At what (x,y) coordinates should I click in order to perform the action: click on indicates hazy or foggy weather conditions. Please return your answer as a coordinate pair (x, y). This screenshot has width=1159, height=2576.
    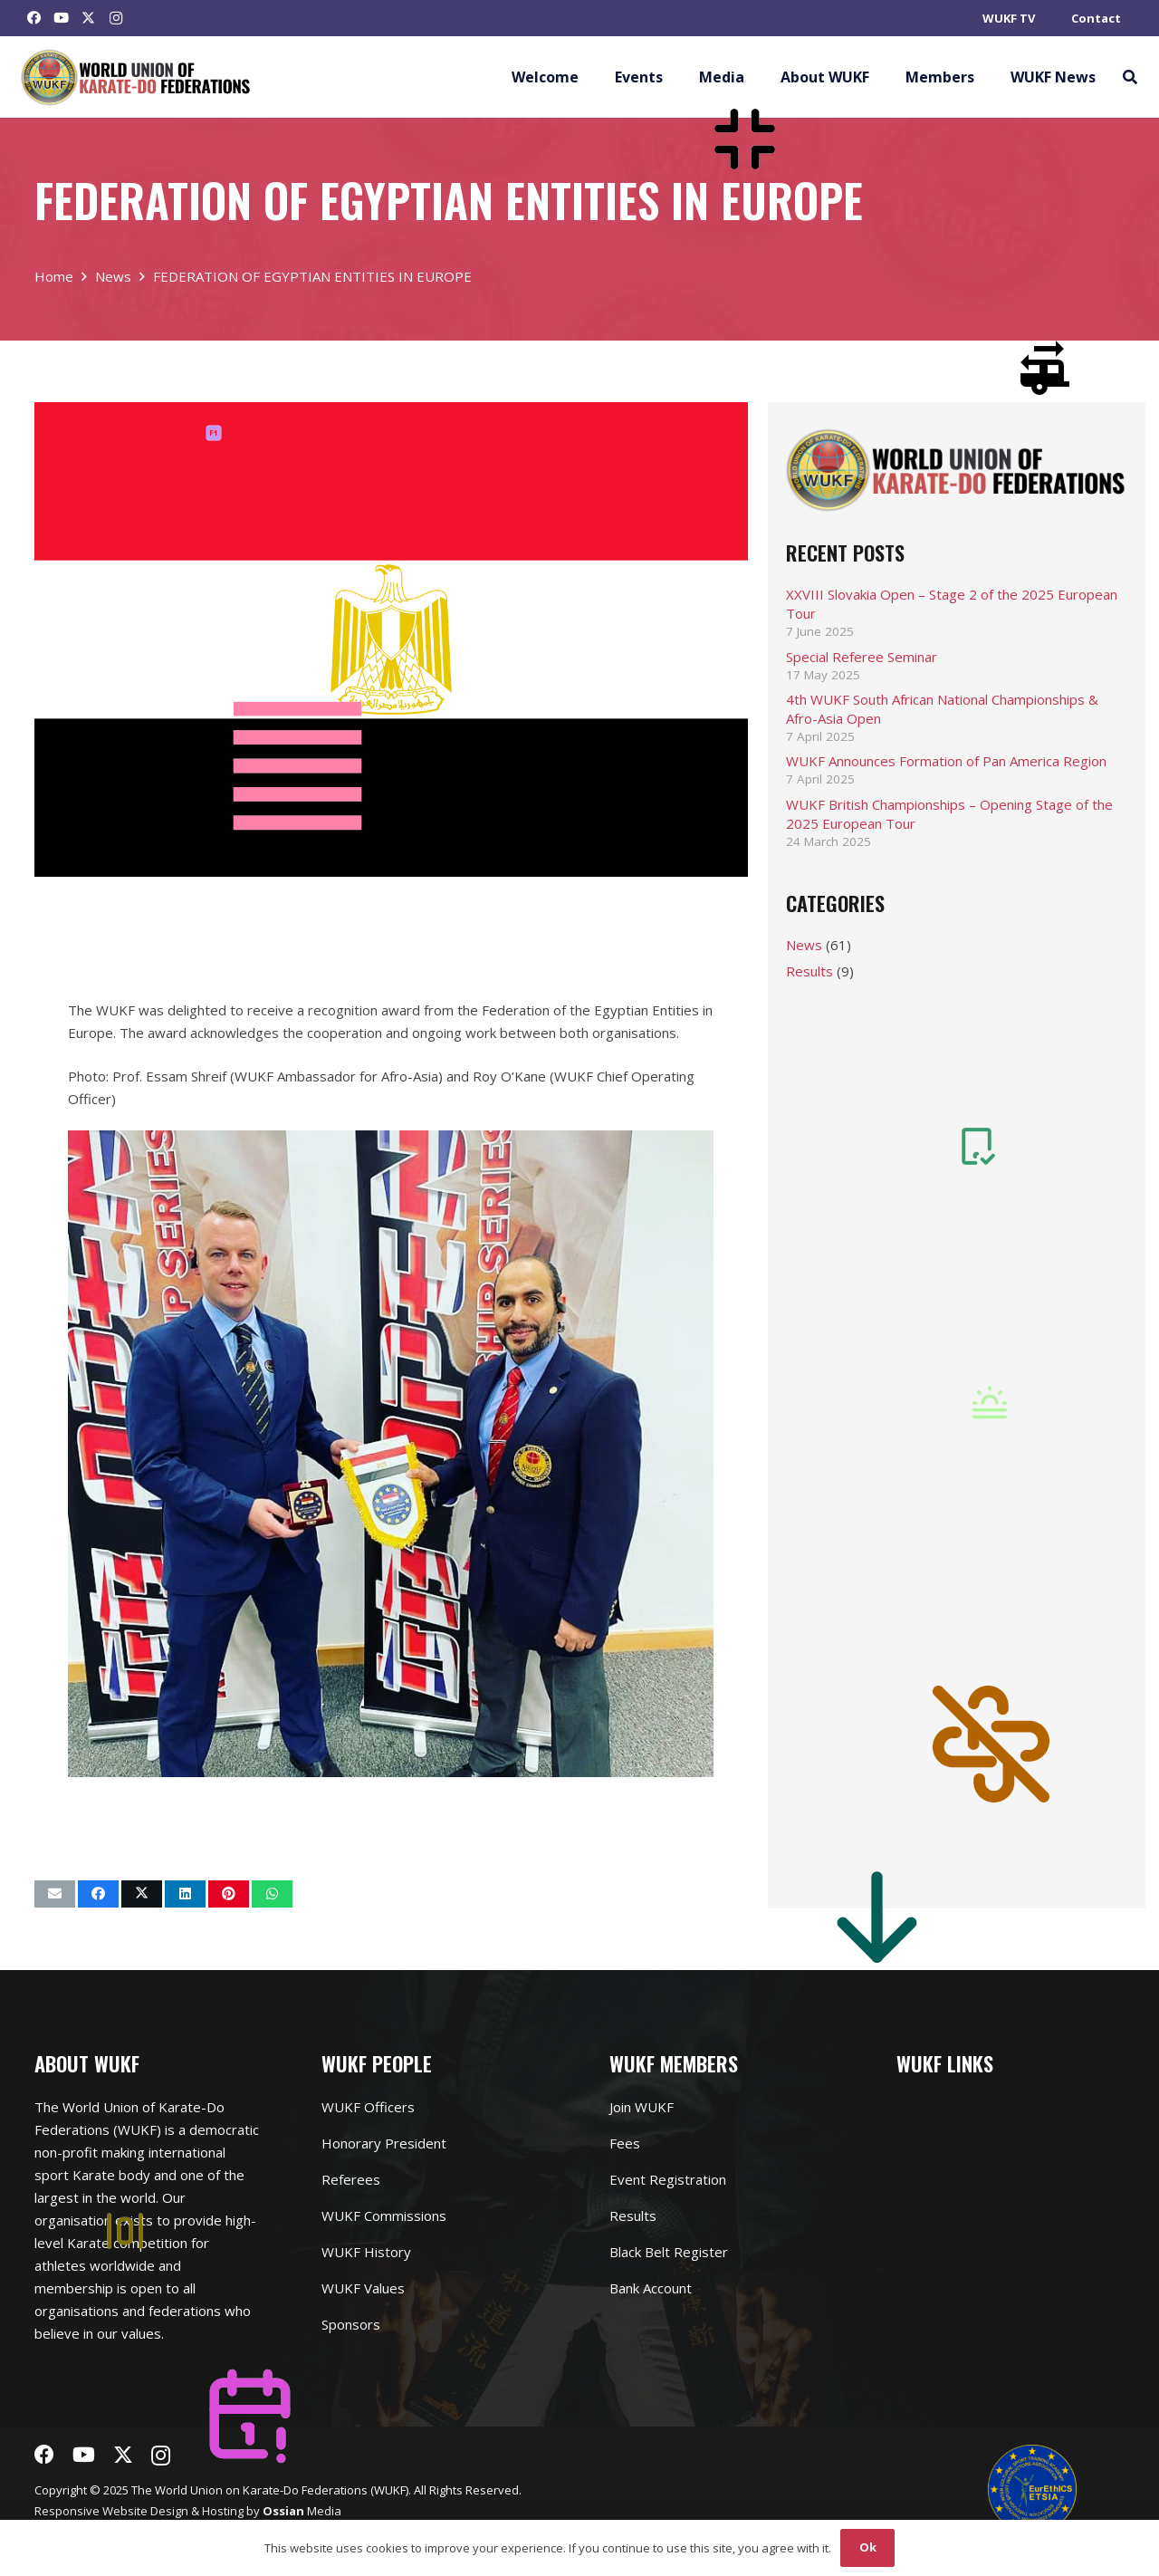
    Looking at the image, I should click on (990, 1403).